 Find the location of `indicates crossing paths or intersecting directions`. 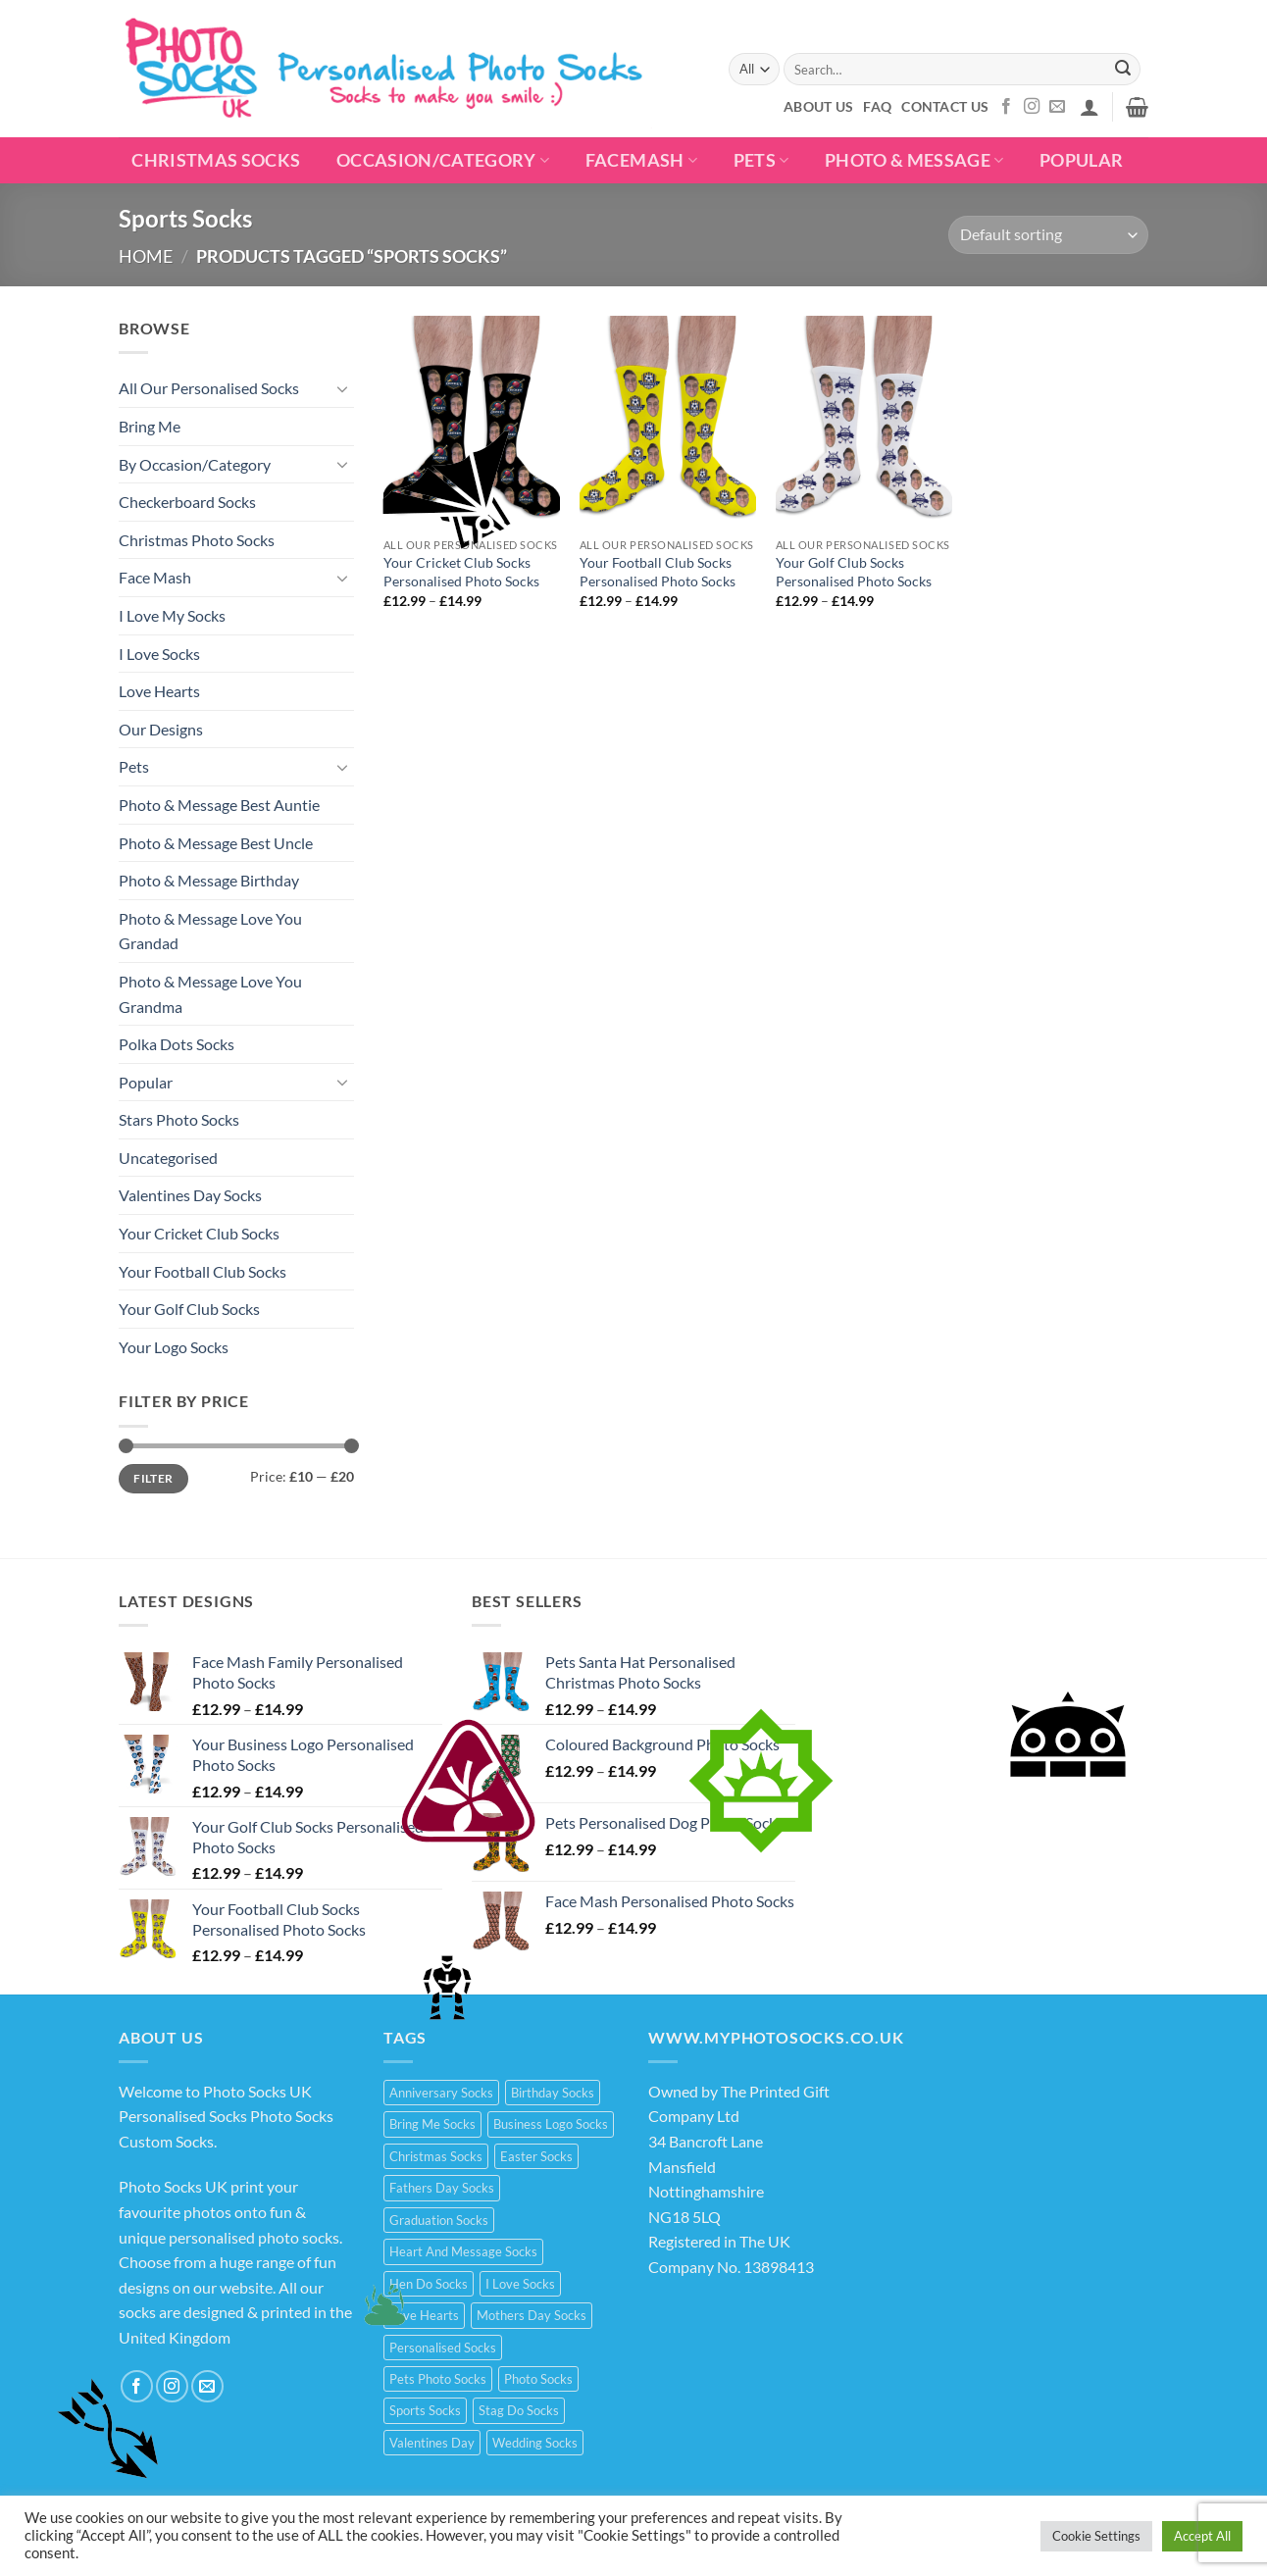

indicates crossing paths or intersecting directions is located at coordinates (107, 2429).